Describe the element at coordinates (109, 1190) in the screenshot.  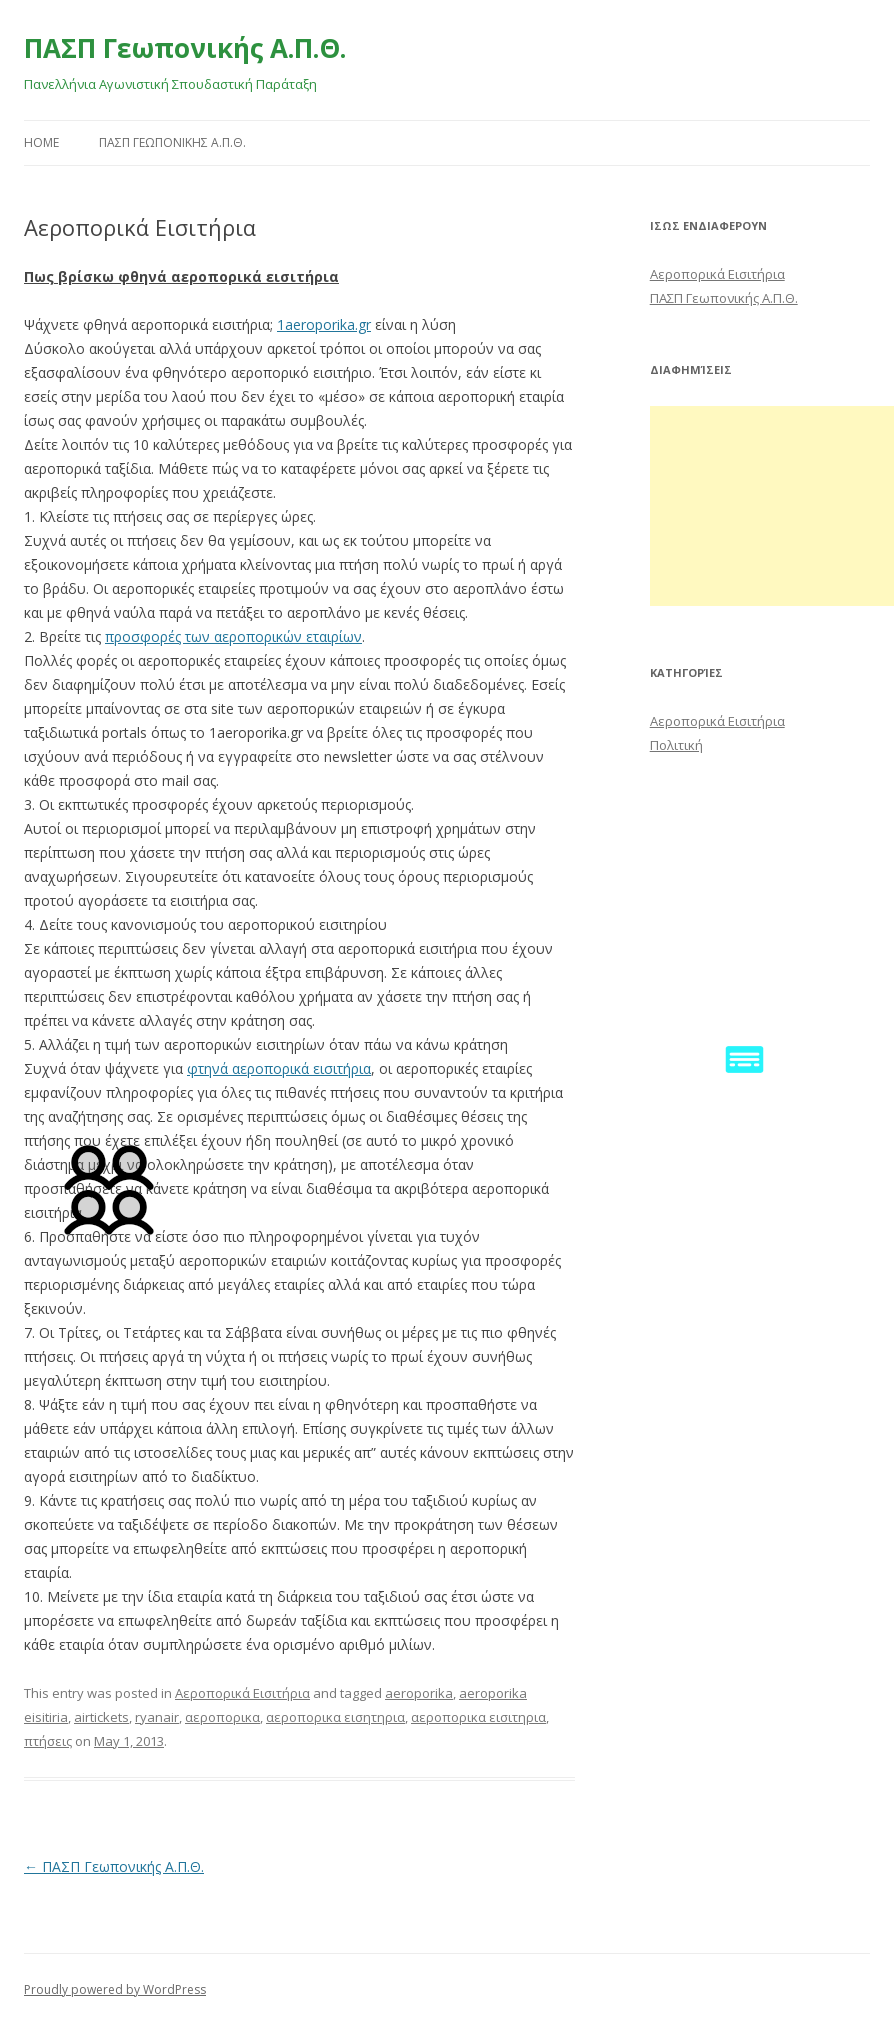
I see `view all team members` at that location.